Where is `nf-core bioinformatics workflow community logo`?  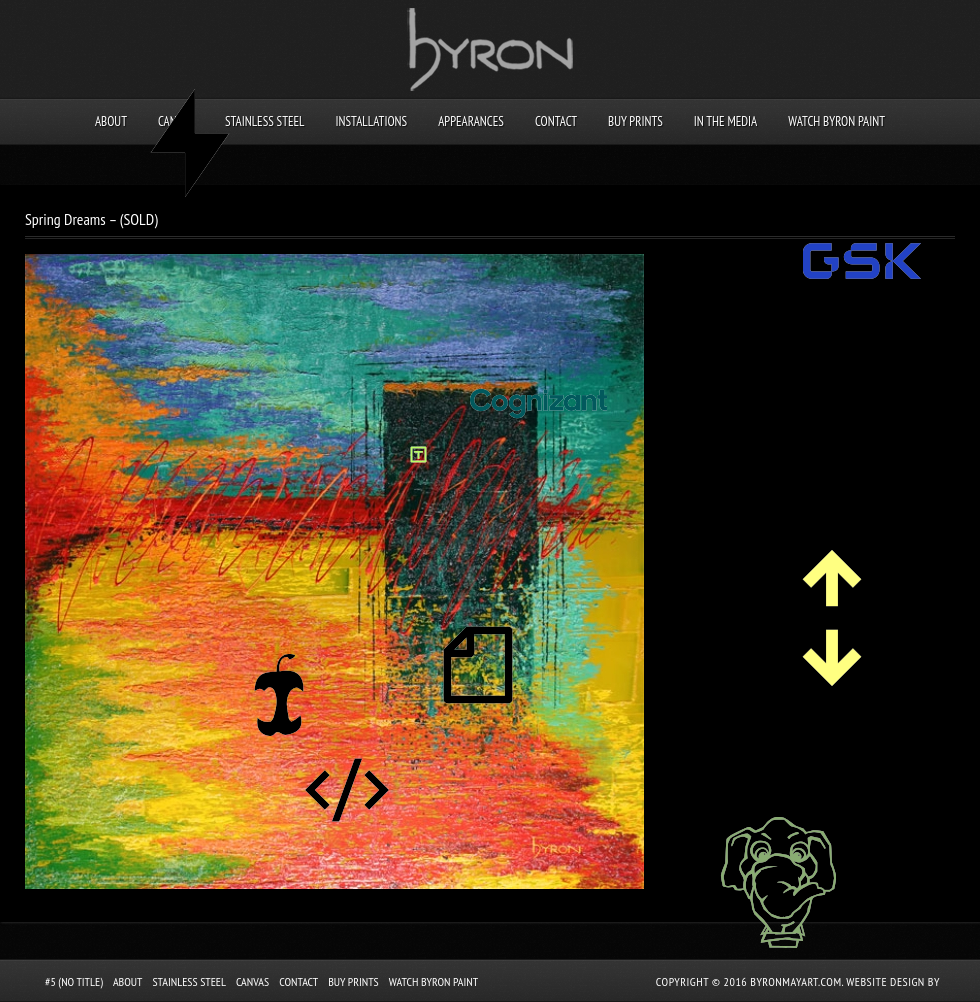
nf-core bioinformatics workflow community logo is located at coordinates (279, 695).